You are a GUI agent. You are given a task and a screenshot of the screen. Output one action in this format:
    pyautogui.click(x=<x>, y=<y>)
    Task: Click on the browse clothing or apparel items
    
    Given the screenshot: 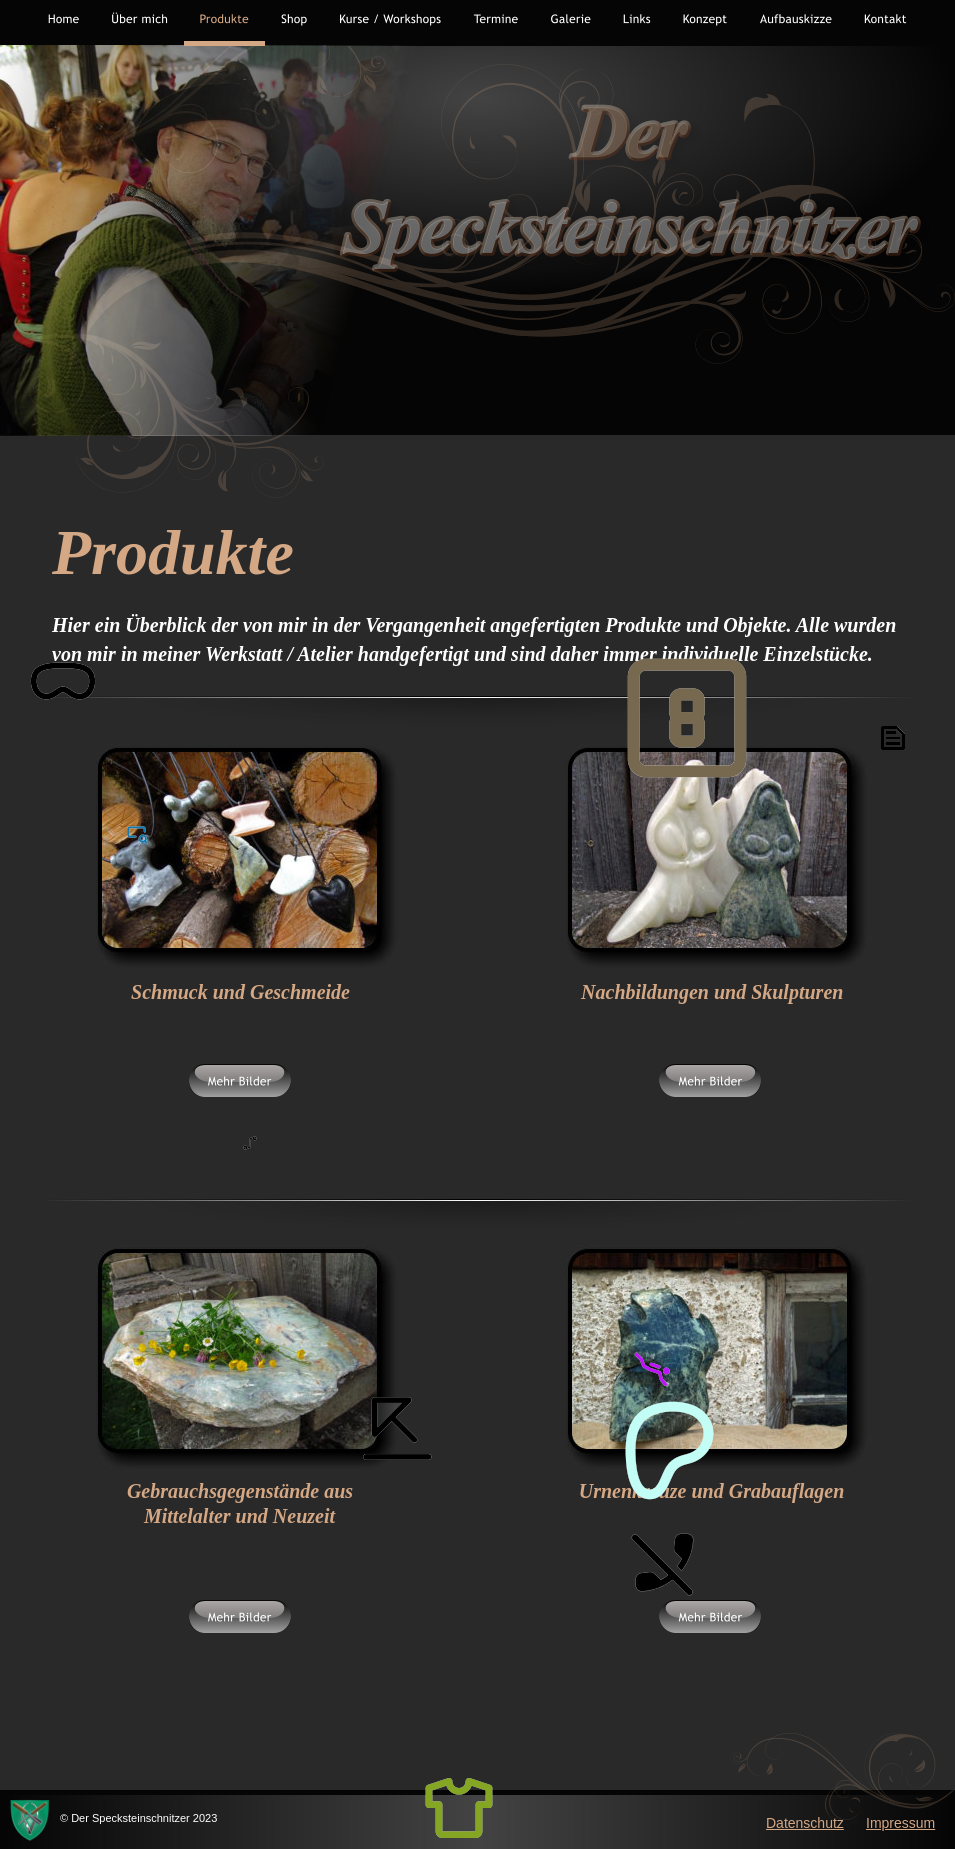 What is the action you would take?
    pyautogui.click(x=459, y=1808)
    